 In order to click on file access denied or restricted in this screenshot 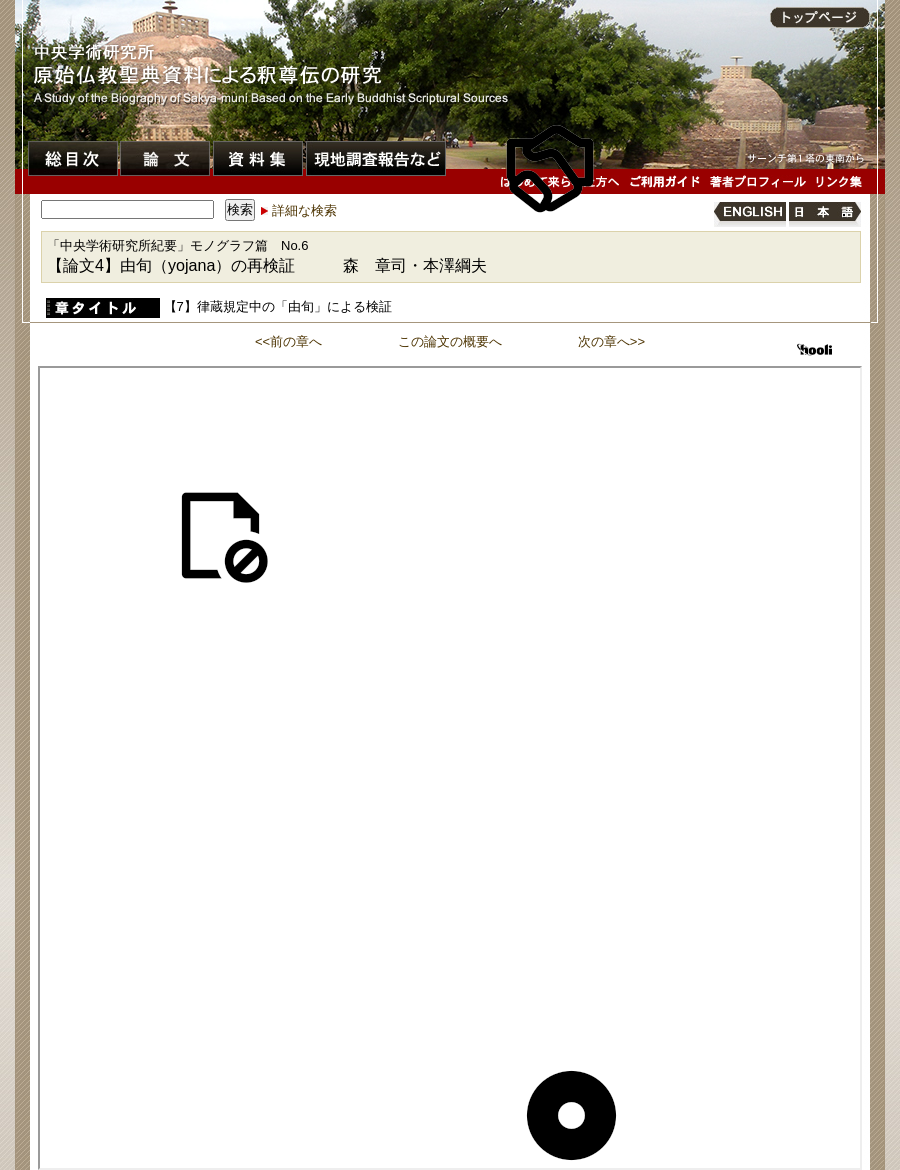, I will do `click(220, 535)`.